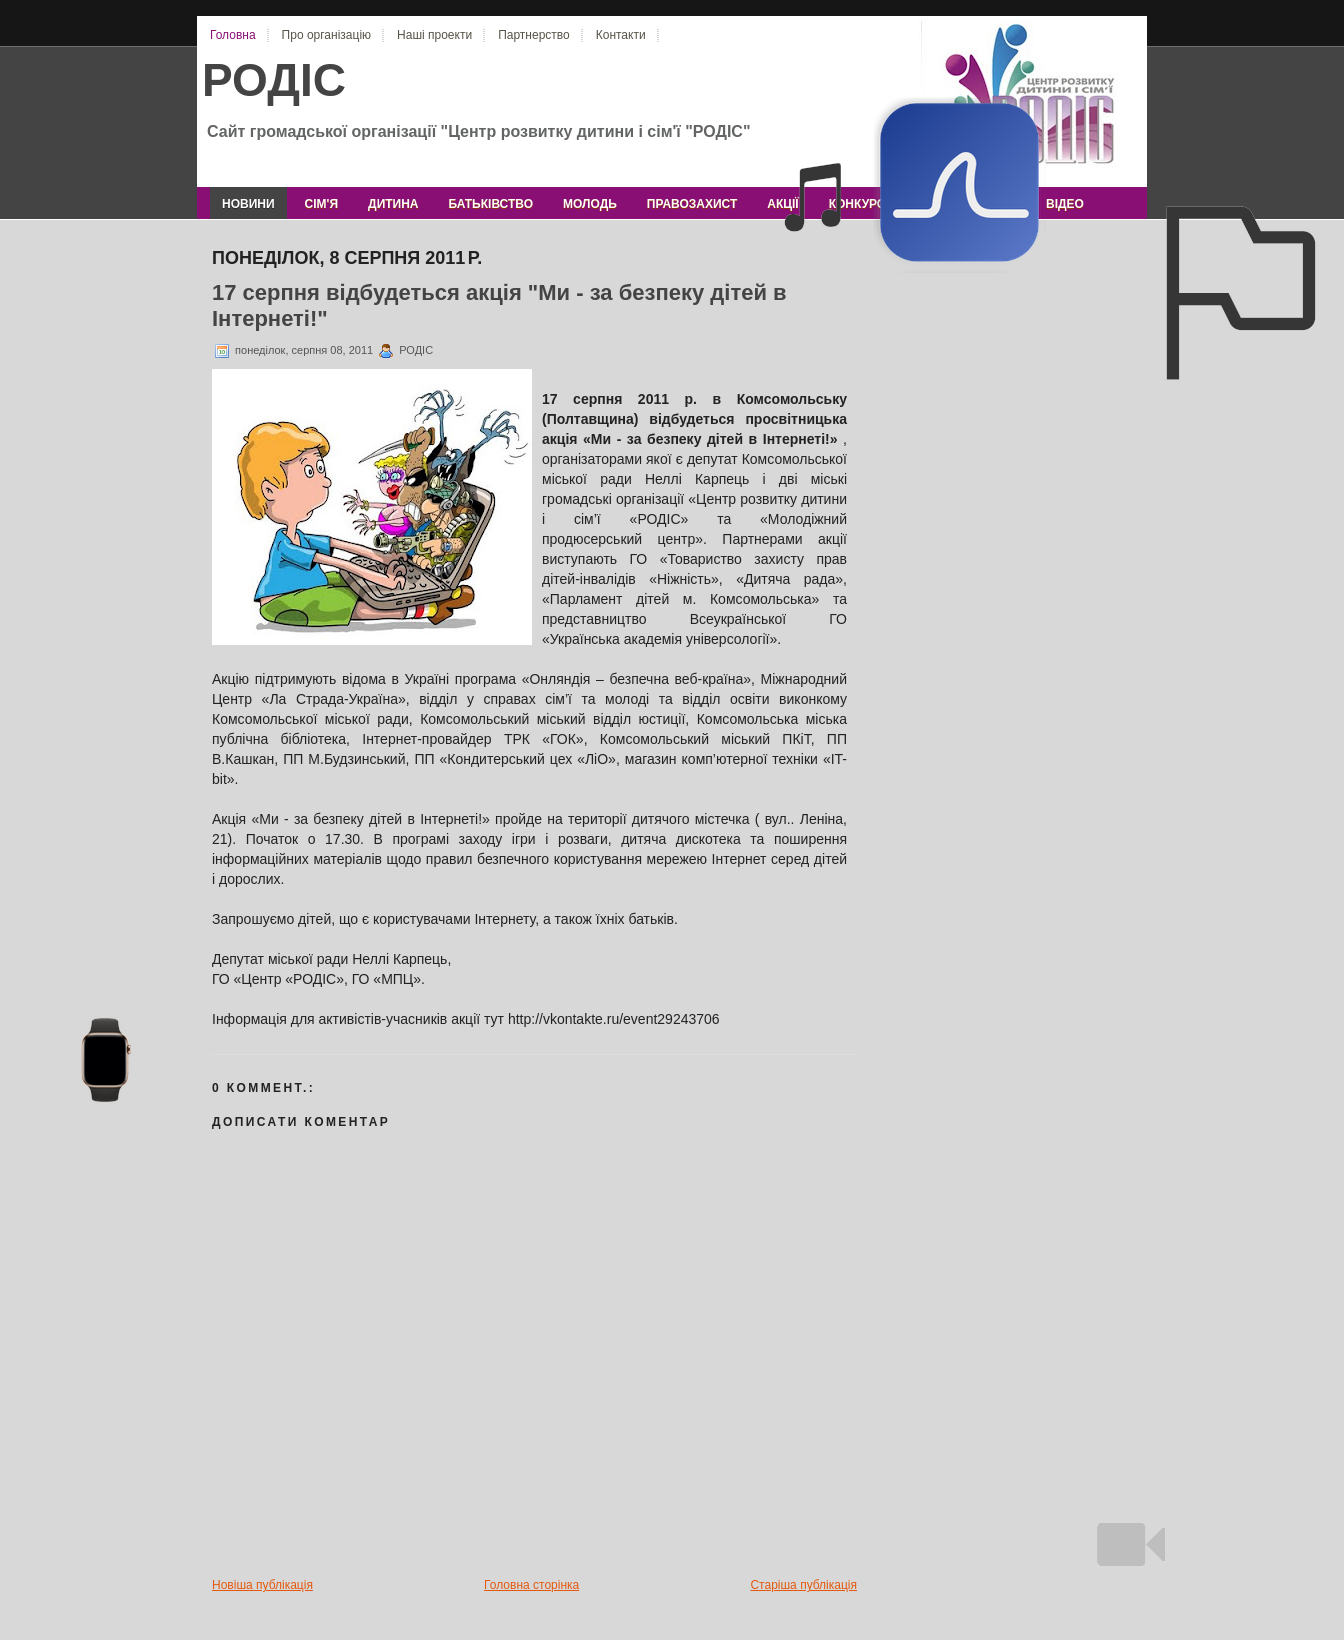 Image resolution: width=1344 pixels, height=1640 pixels. What do you see at coordinates (813, 199) in the screenshot?
I see `open the music app` at bounding box center [813, 199].